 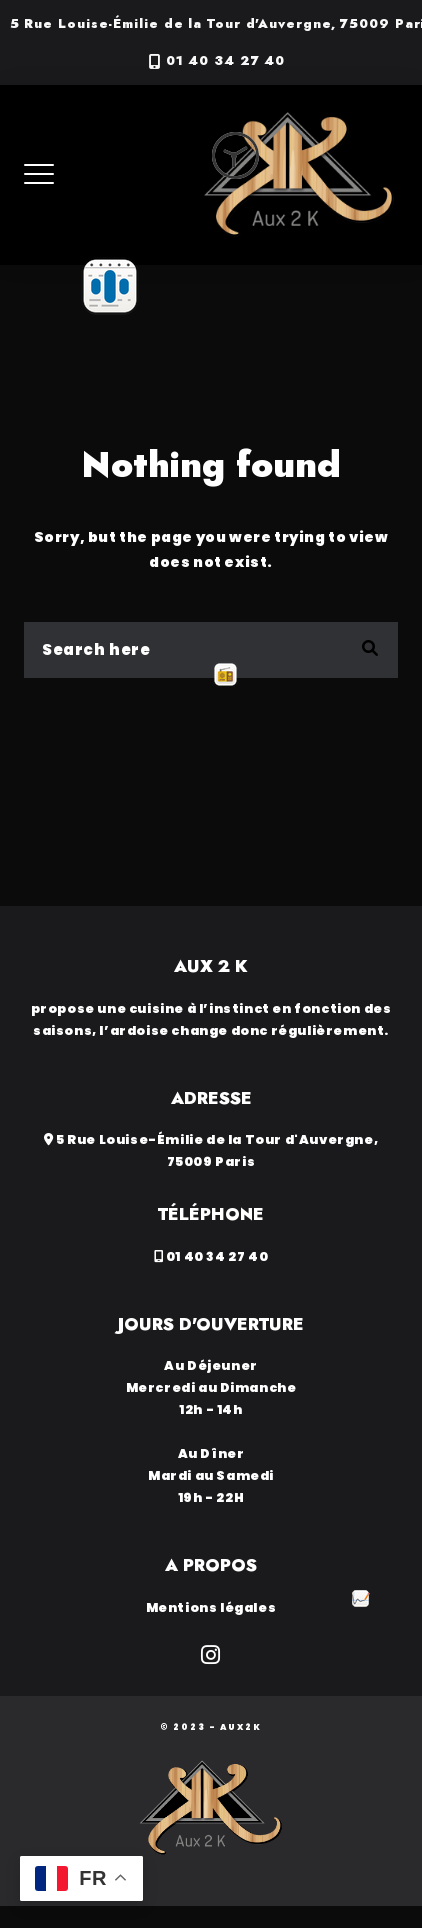 I want to click on open plots graphing application, so click(x=360, y=1598).